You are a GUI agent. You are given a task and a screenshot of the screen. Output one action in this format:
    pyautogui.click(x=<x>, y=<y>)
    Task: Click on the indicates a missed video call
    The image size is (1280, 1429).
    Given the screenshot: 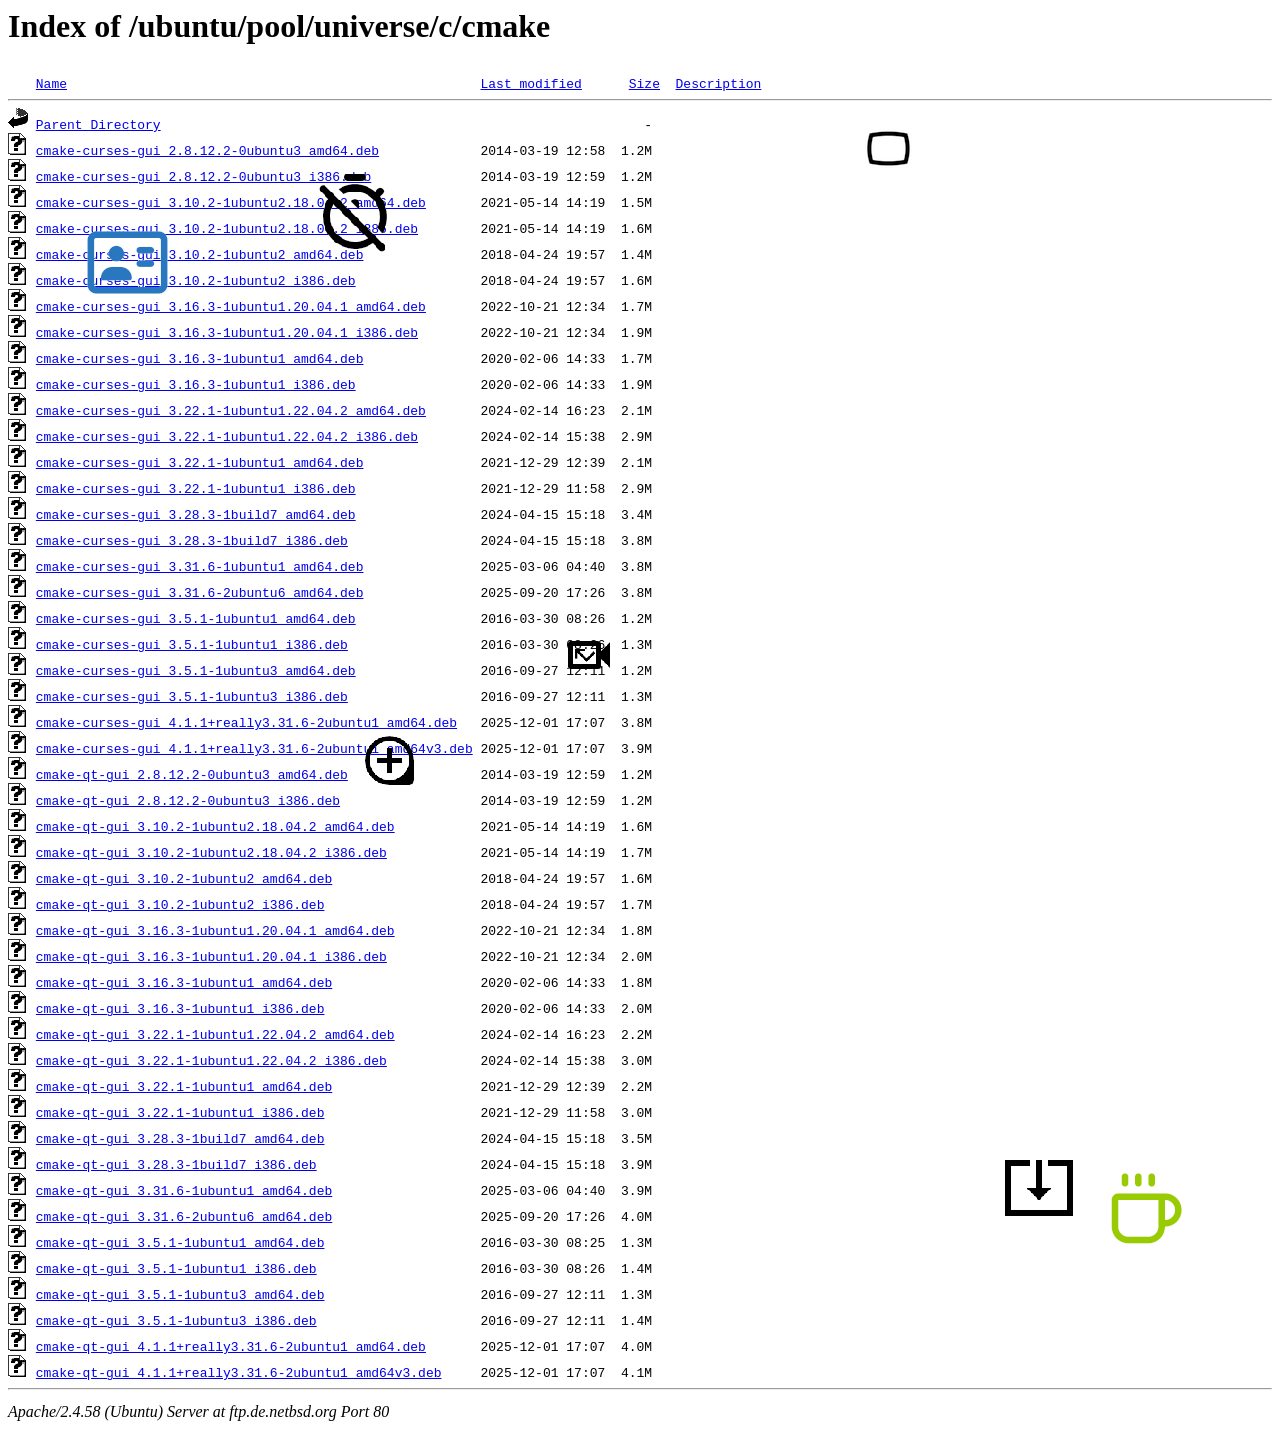 What is the action you would take?
    pyautogui.click(x=589, y=655)
    